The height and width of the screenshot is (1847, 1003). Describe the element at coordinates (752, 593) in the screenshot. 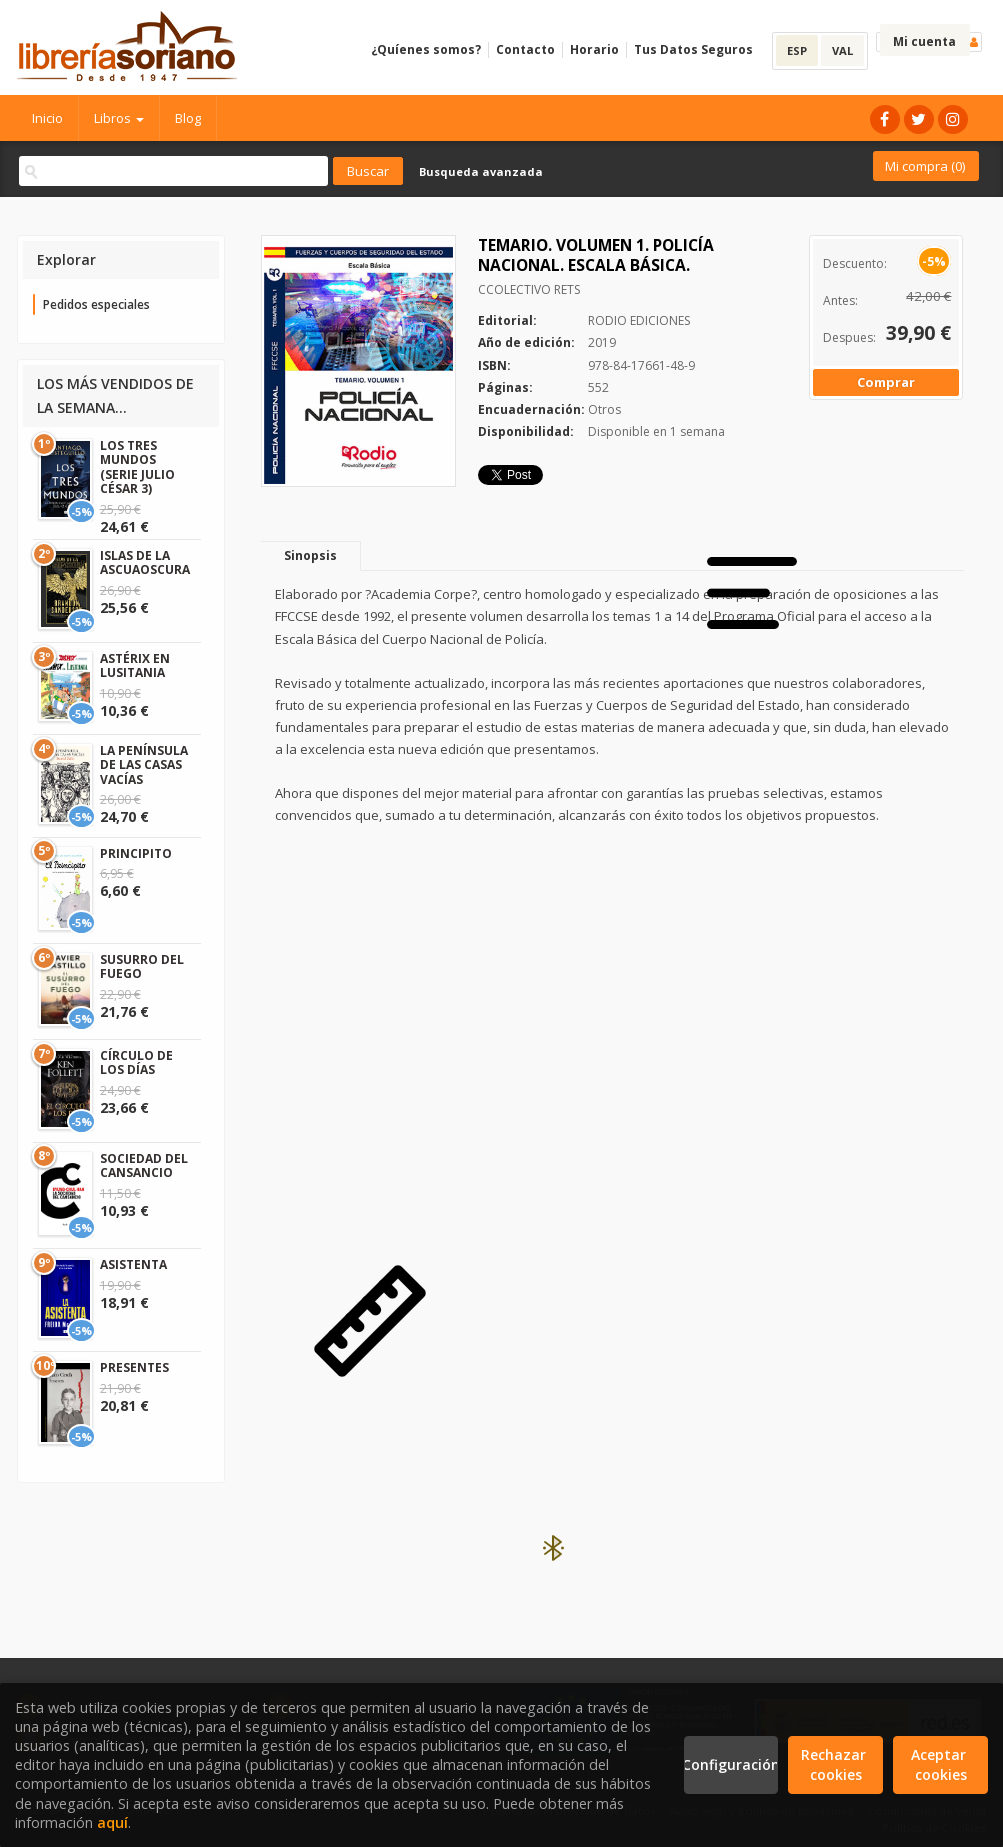

I see `align text to the start of the line` at that location.